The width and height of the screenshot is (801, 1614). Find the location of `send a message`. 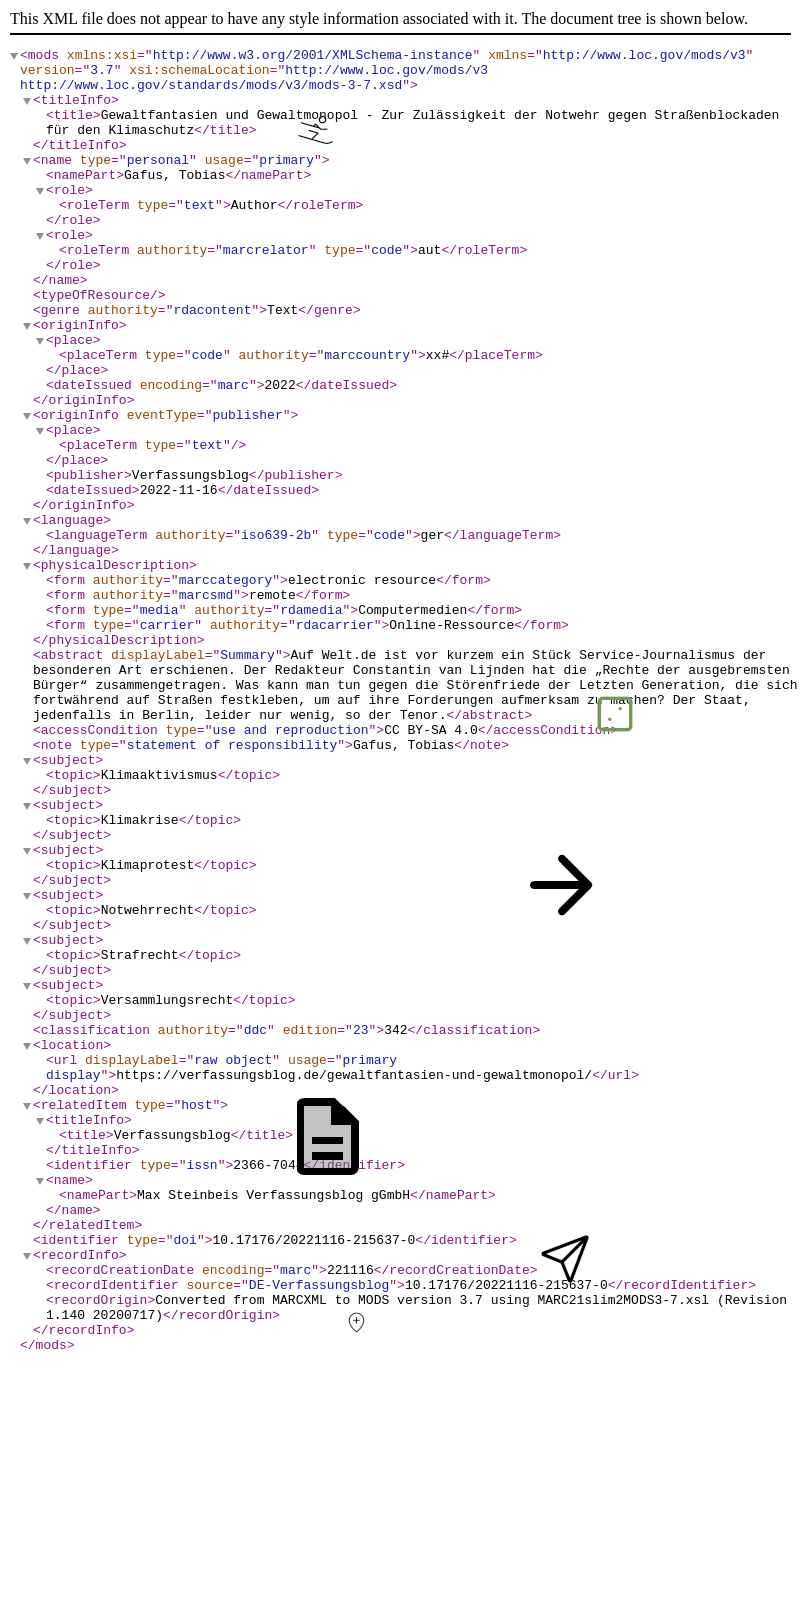

send a message is located at coordinates (565, 1259).